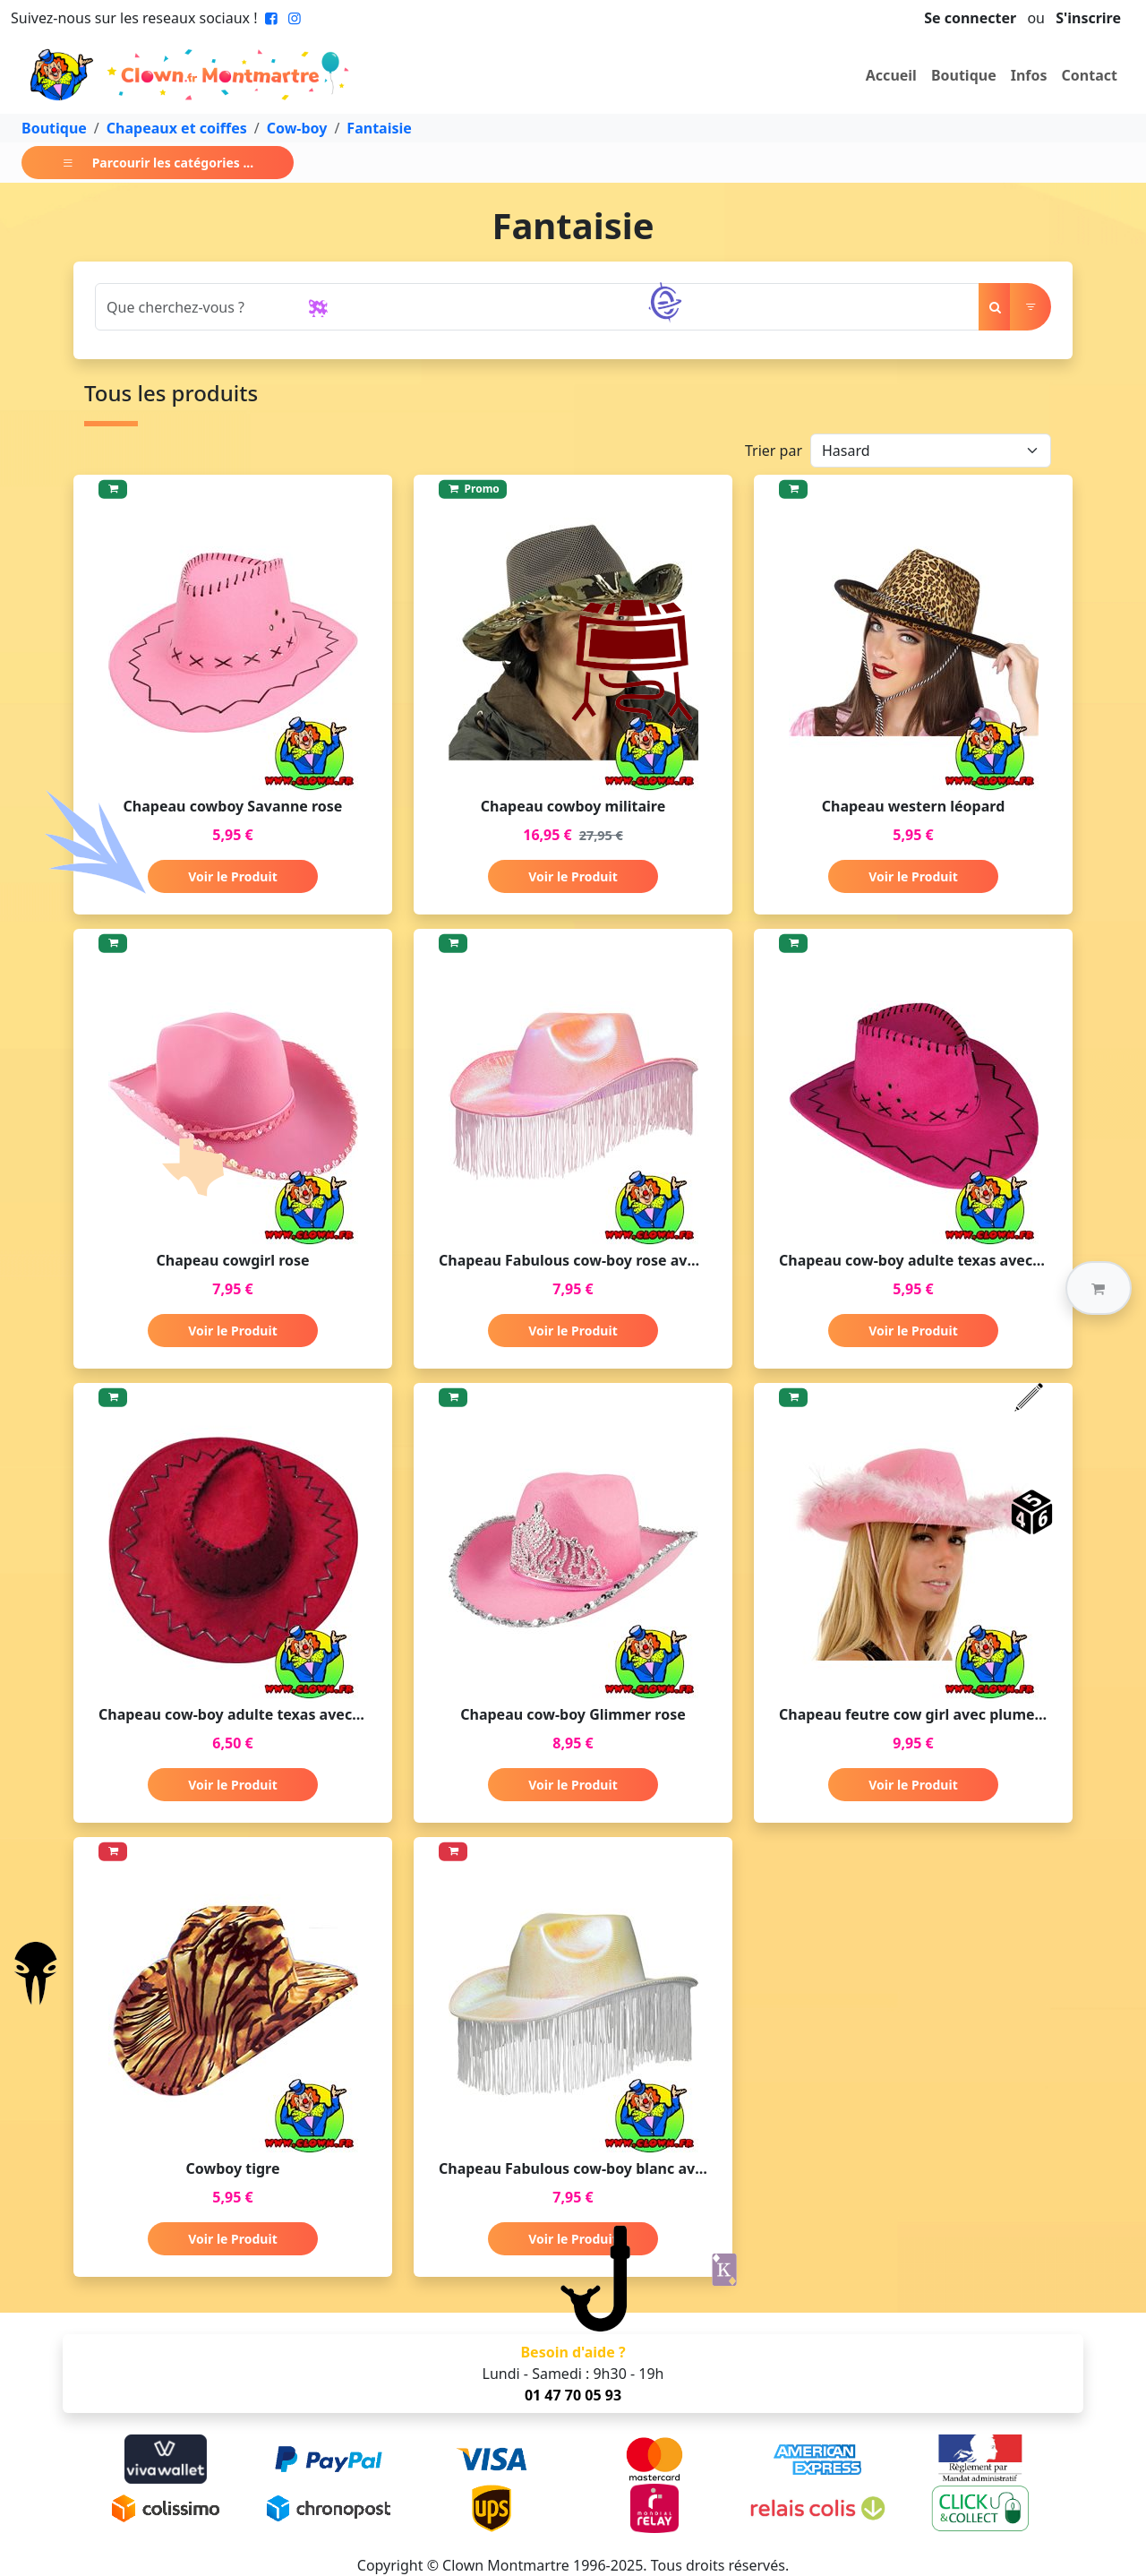  I want to click on select claymore mine weapon or trap, so click(632, 659).